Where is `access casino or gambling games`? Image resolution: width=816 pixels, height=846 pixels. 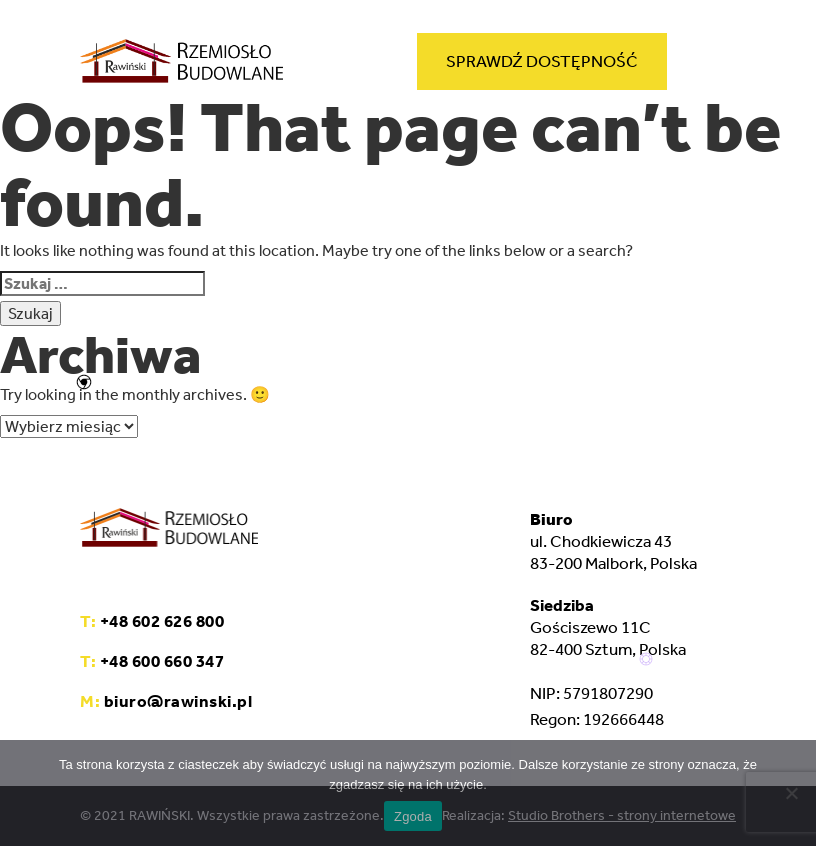 access casino or gambling games is located at coordinates (646, 659).